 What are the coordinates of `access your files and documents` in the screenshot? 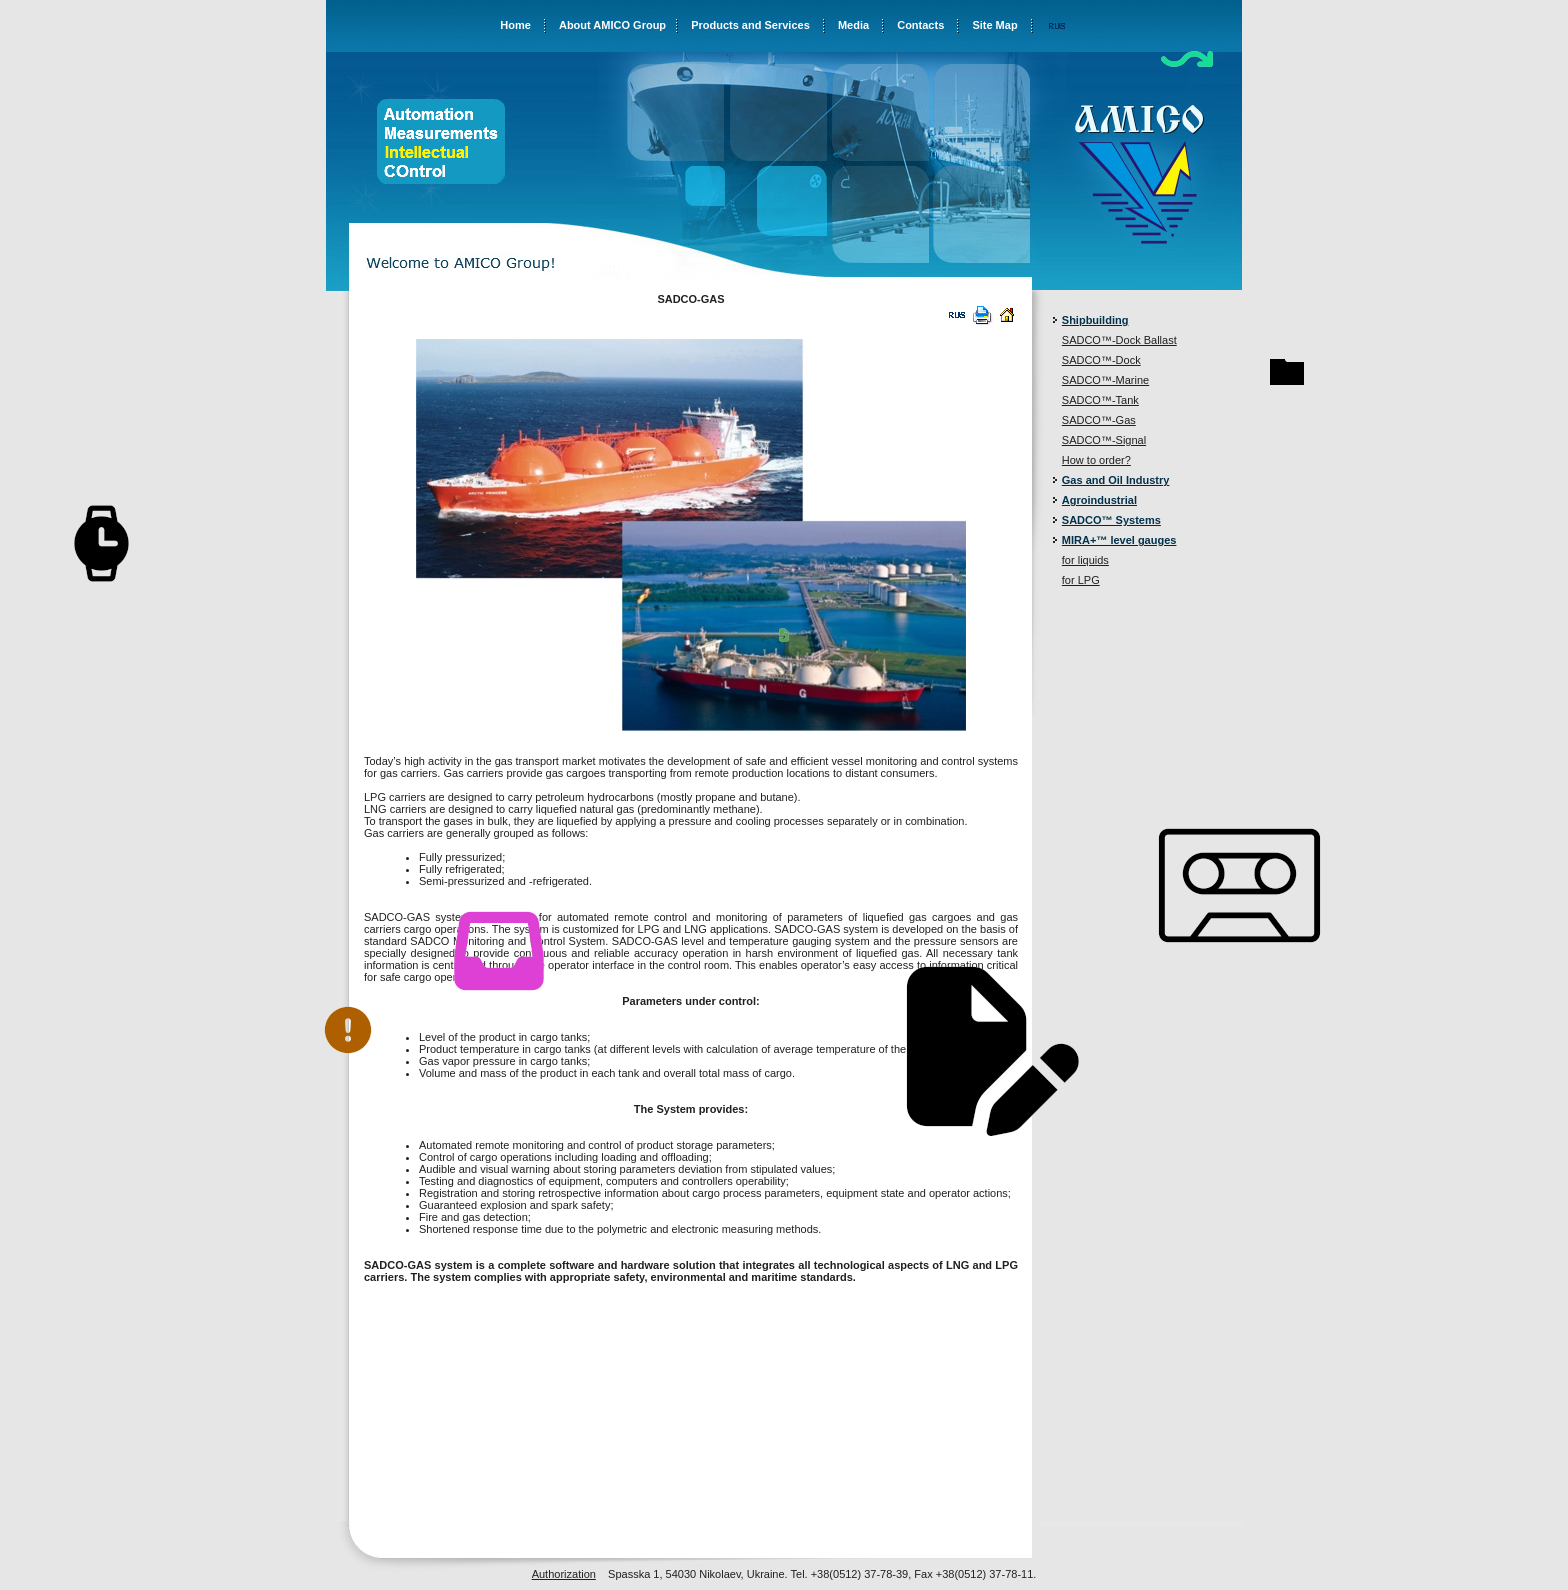 It's located at (1287, 372).